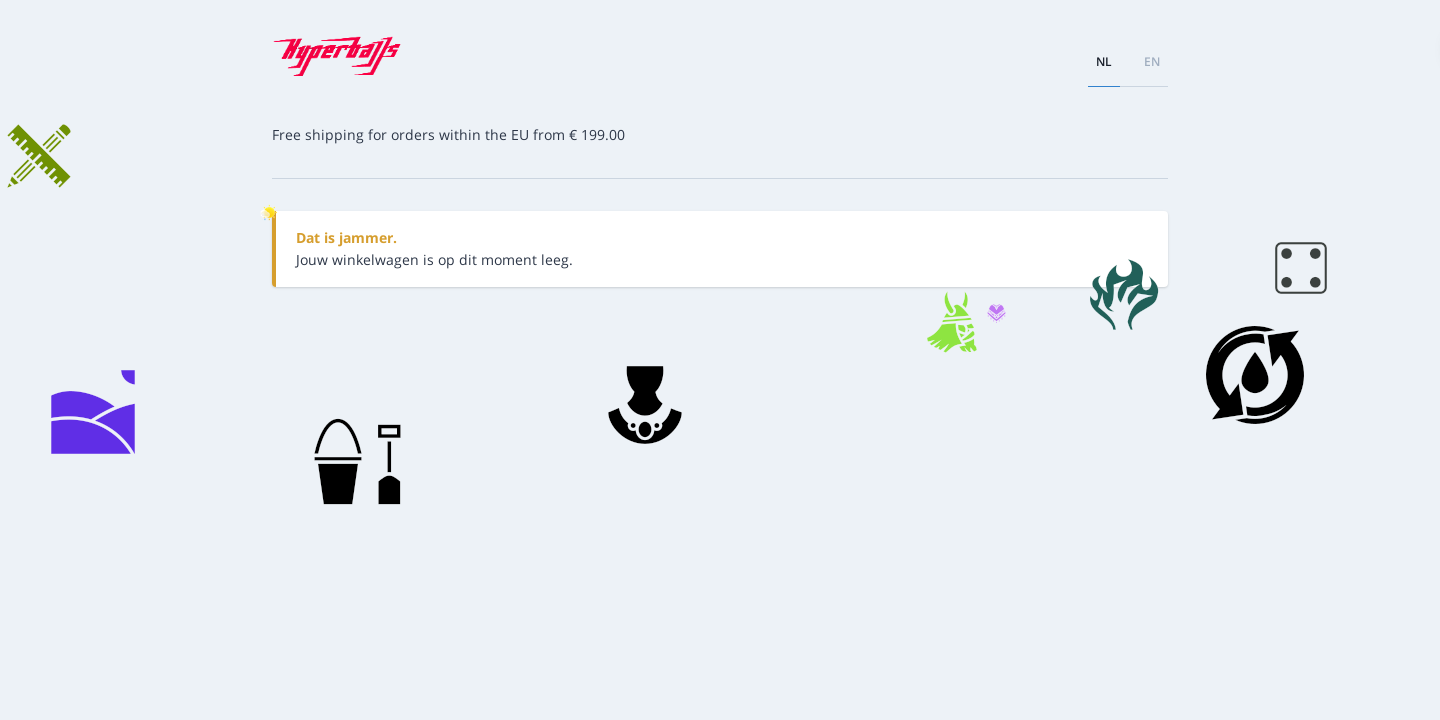 This screenshot has width=1440, height=720. What do you see at coordinates (357, 461) in the screenshot?
I see `access beach or vacation-themed content` at bounding box center [357, 461].